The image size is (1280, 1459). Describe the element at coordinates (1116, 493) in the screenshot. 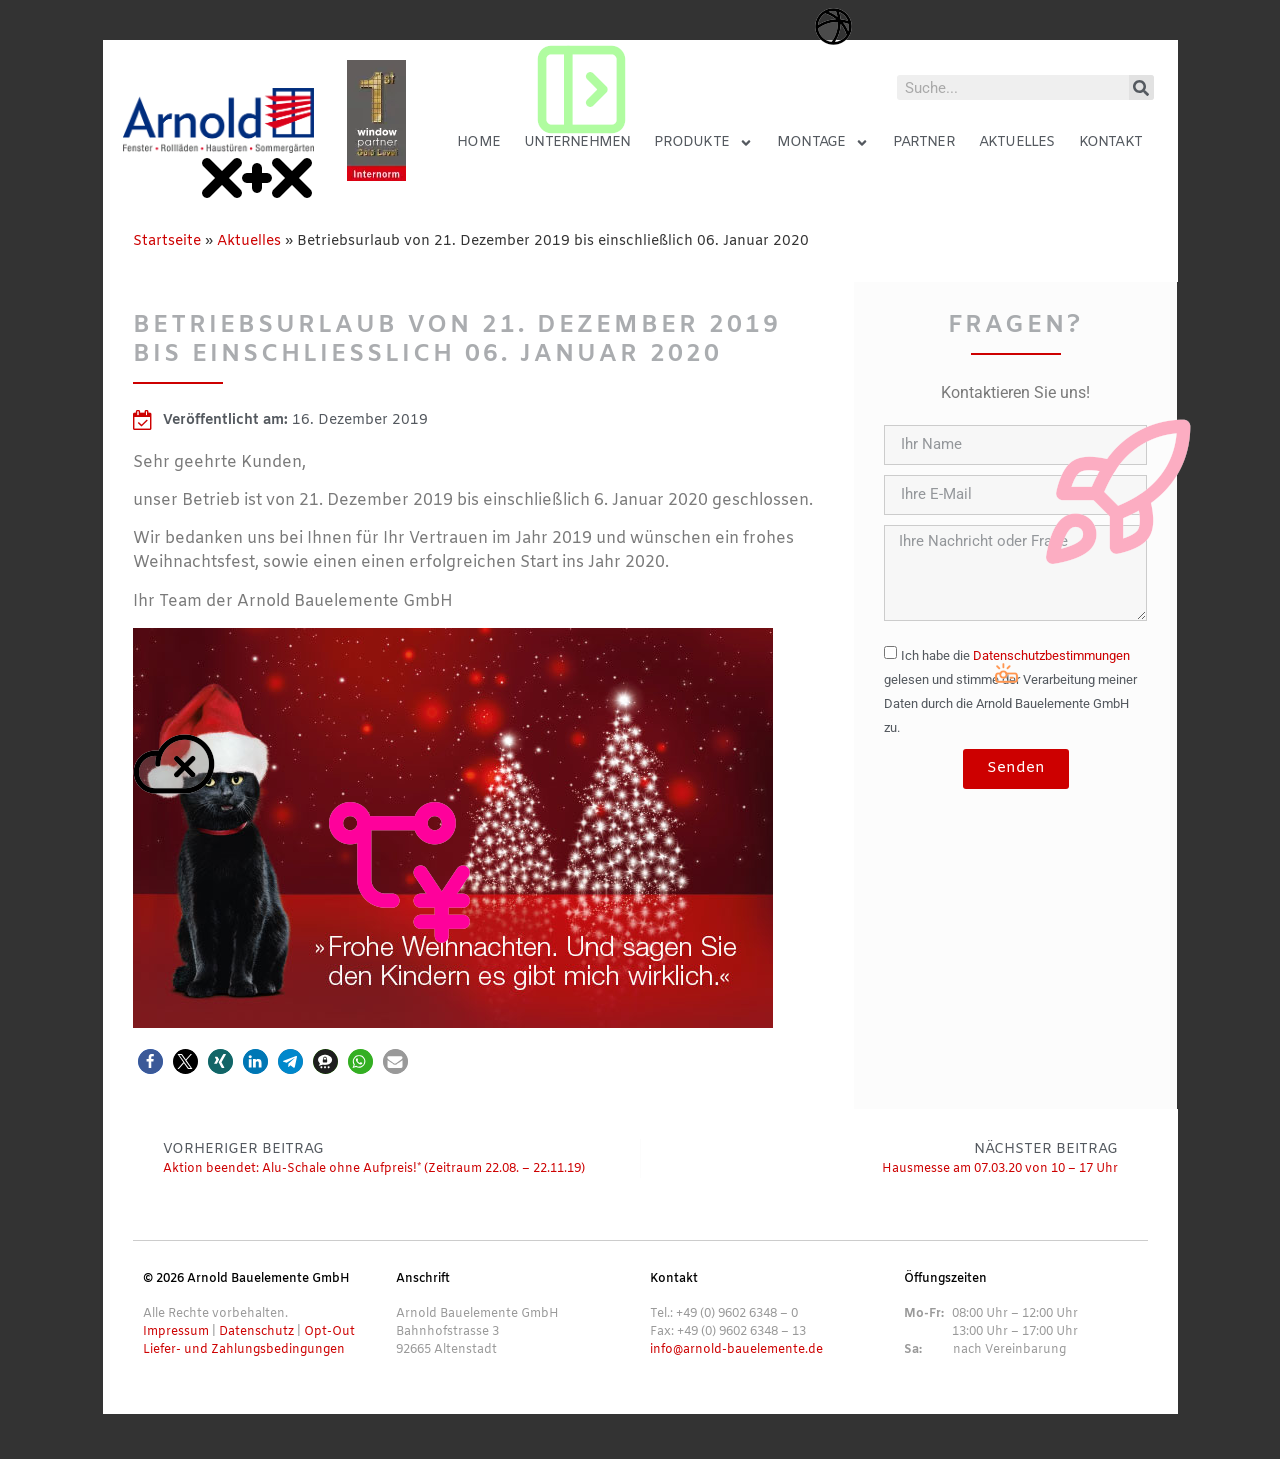

I see `launch or deploy a project` at that location.